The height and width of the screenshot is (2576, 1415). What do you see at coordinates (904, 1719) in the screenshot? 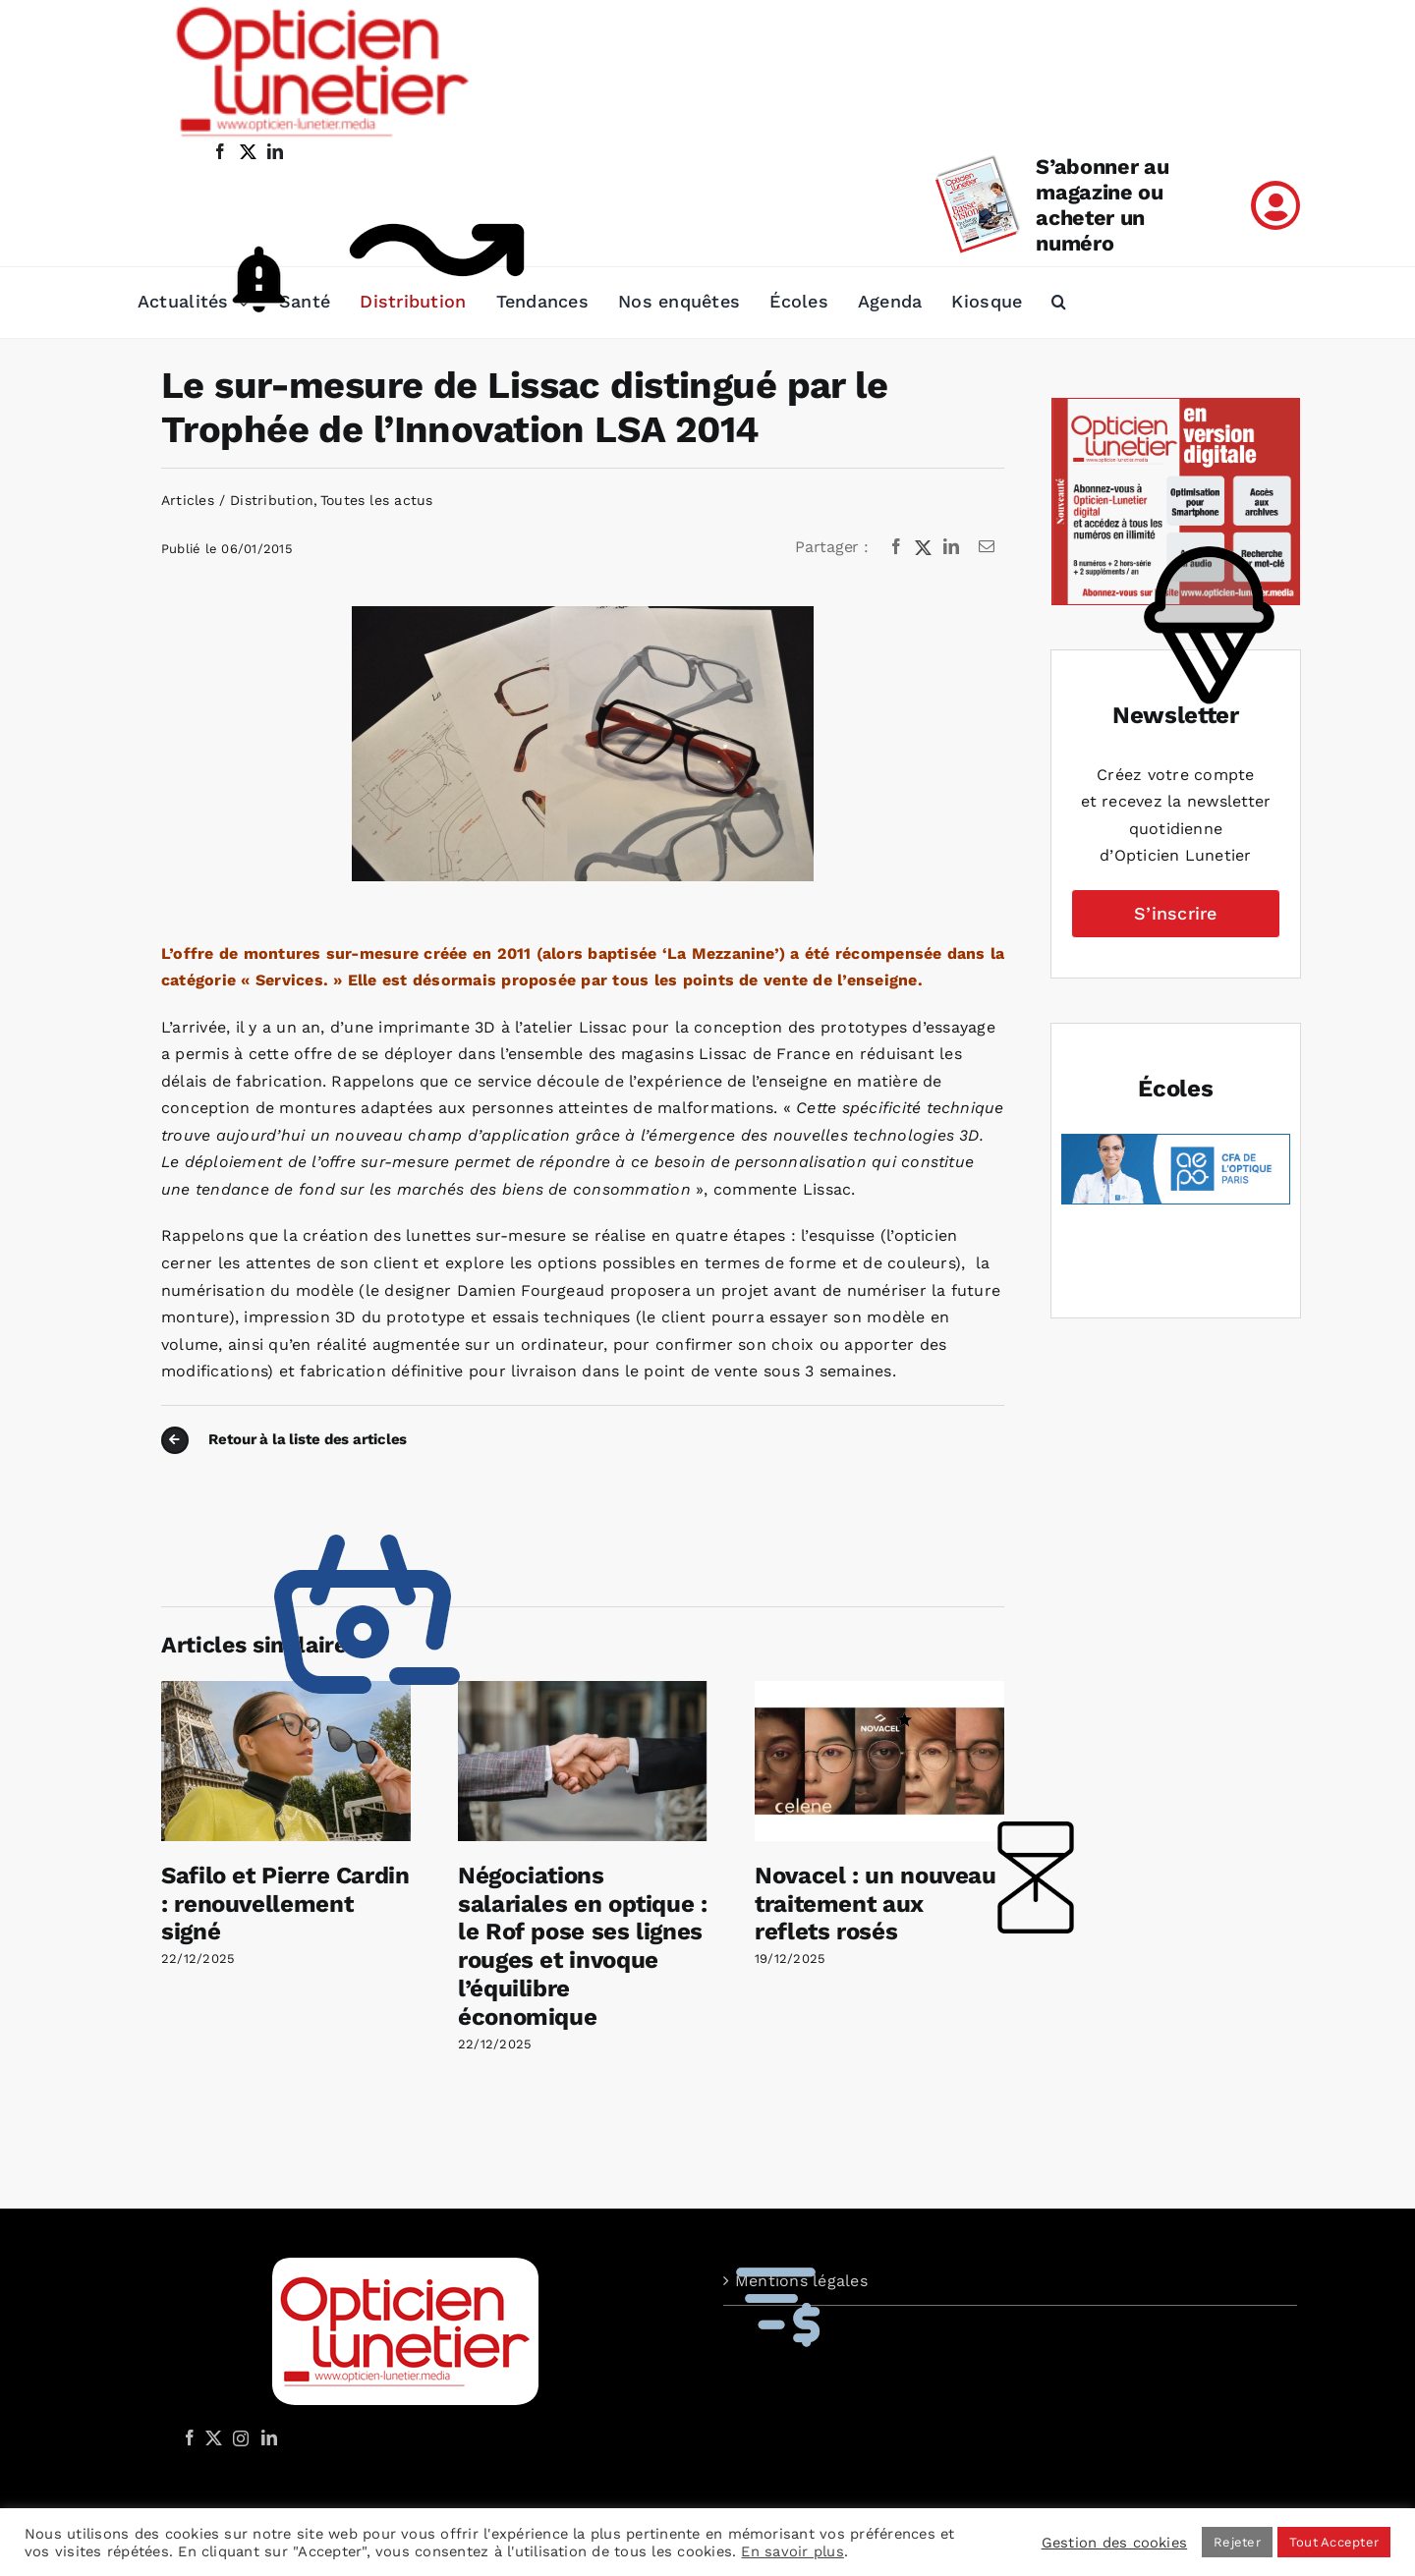
I see `add item to favorites` at bounding box center [904, 1719].